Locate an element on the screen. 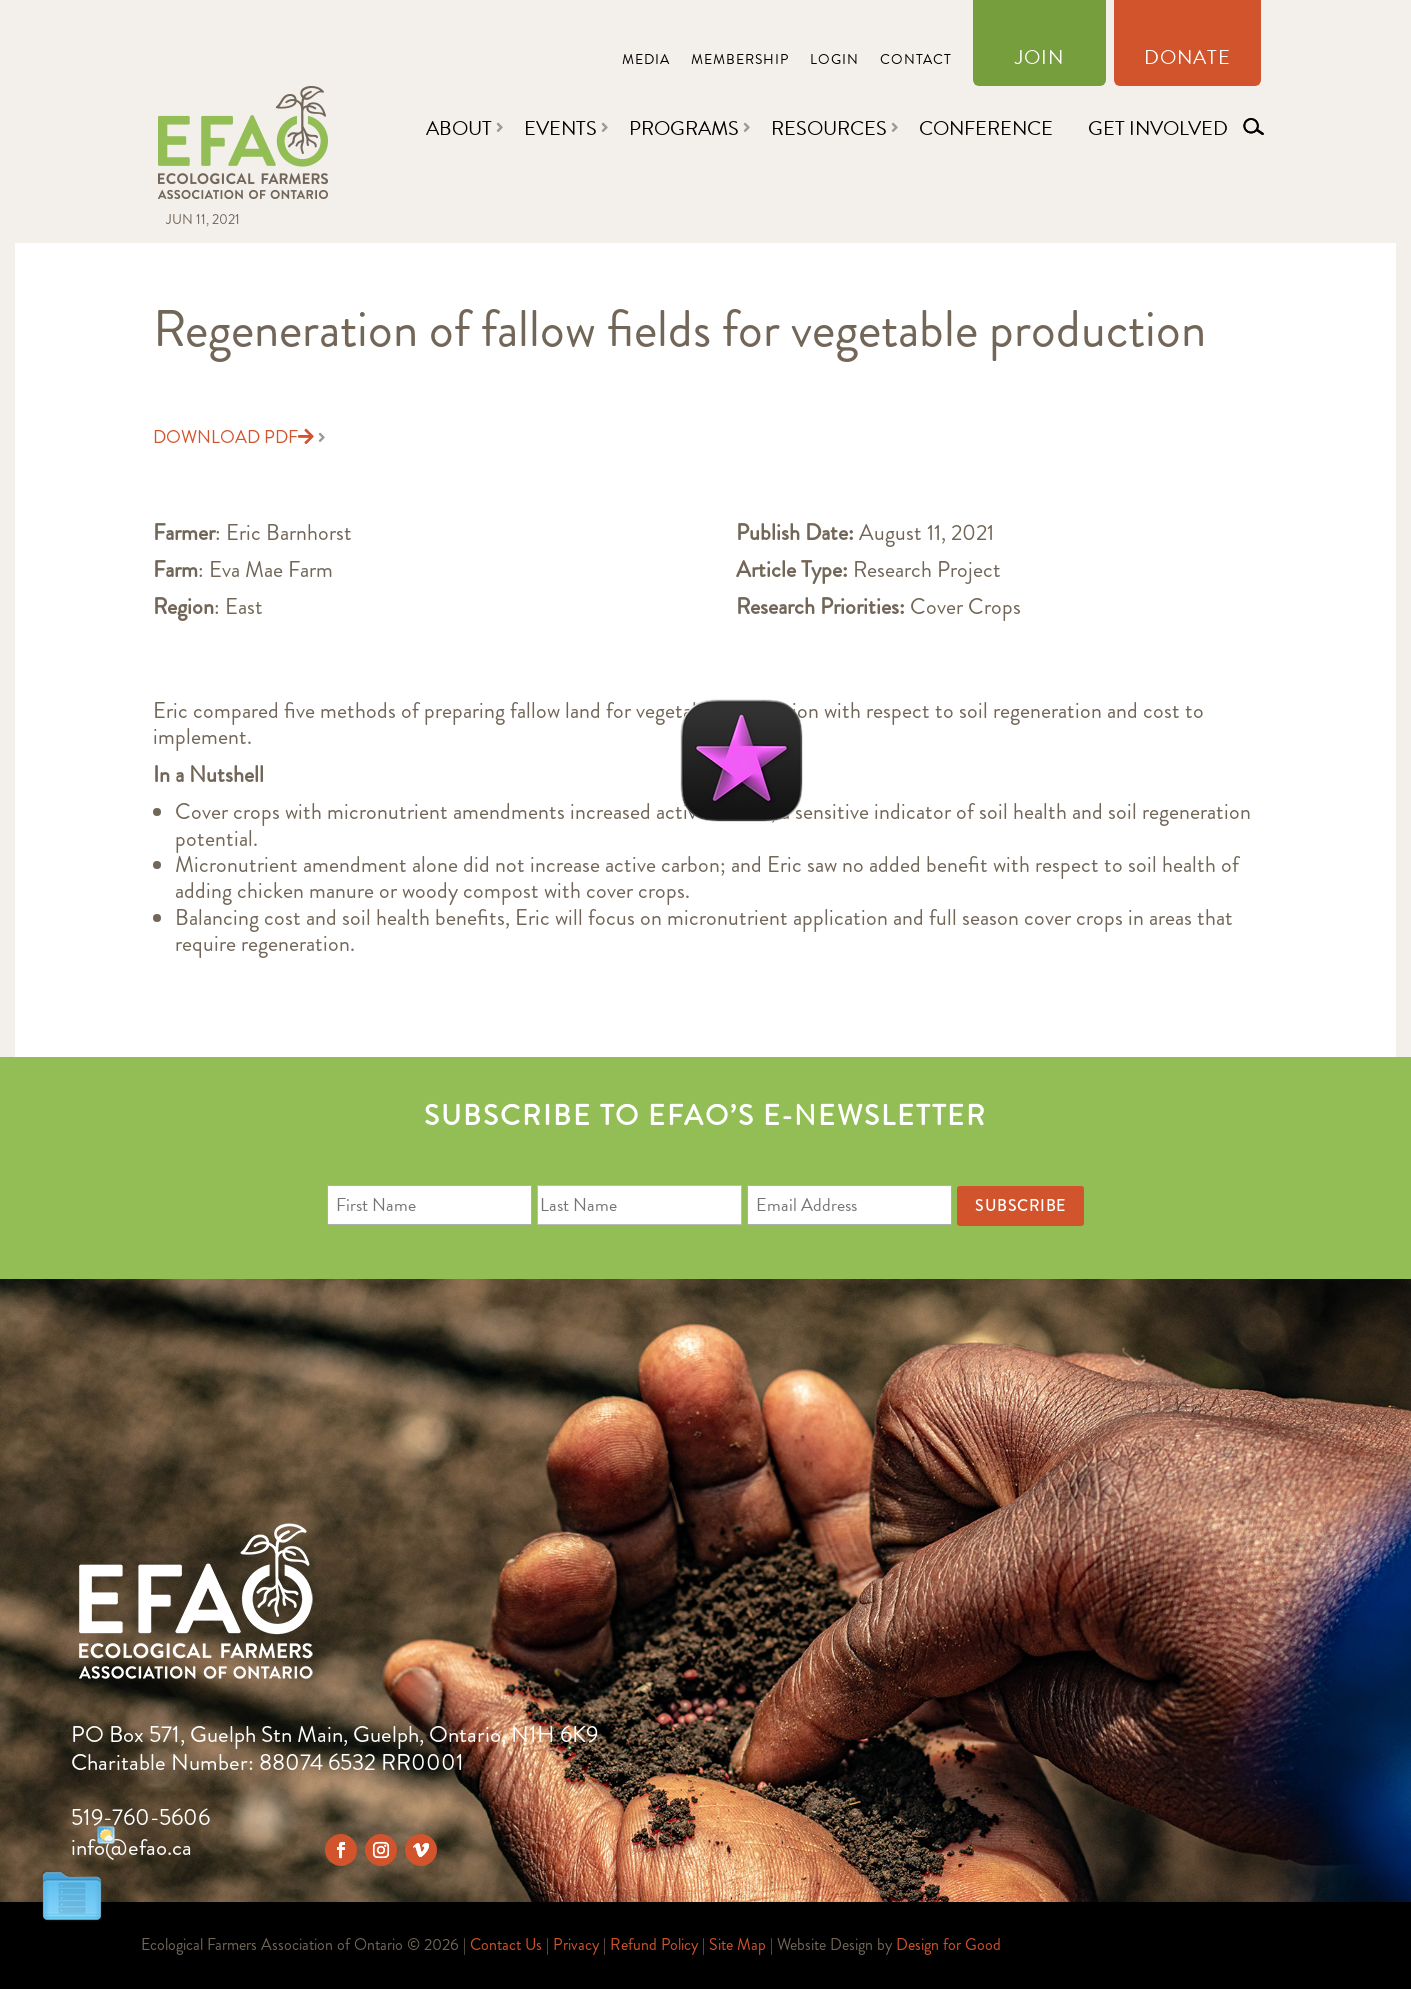  open the iTunes Store app is located at coordinates (741, 760).